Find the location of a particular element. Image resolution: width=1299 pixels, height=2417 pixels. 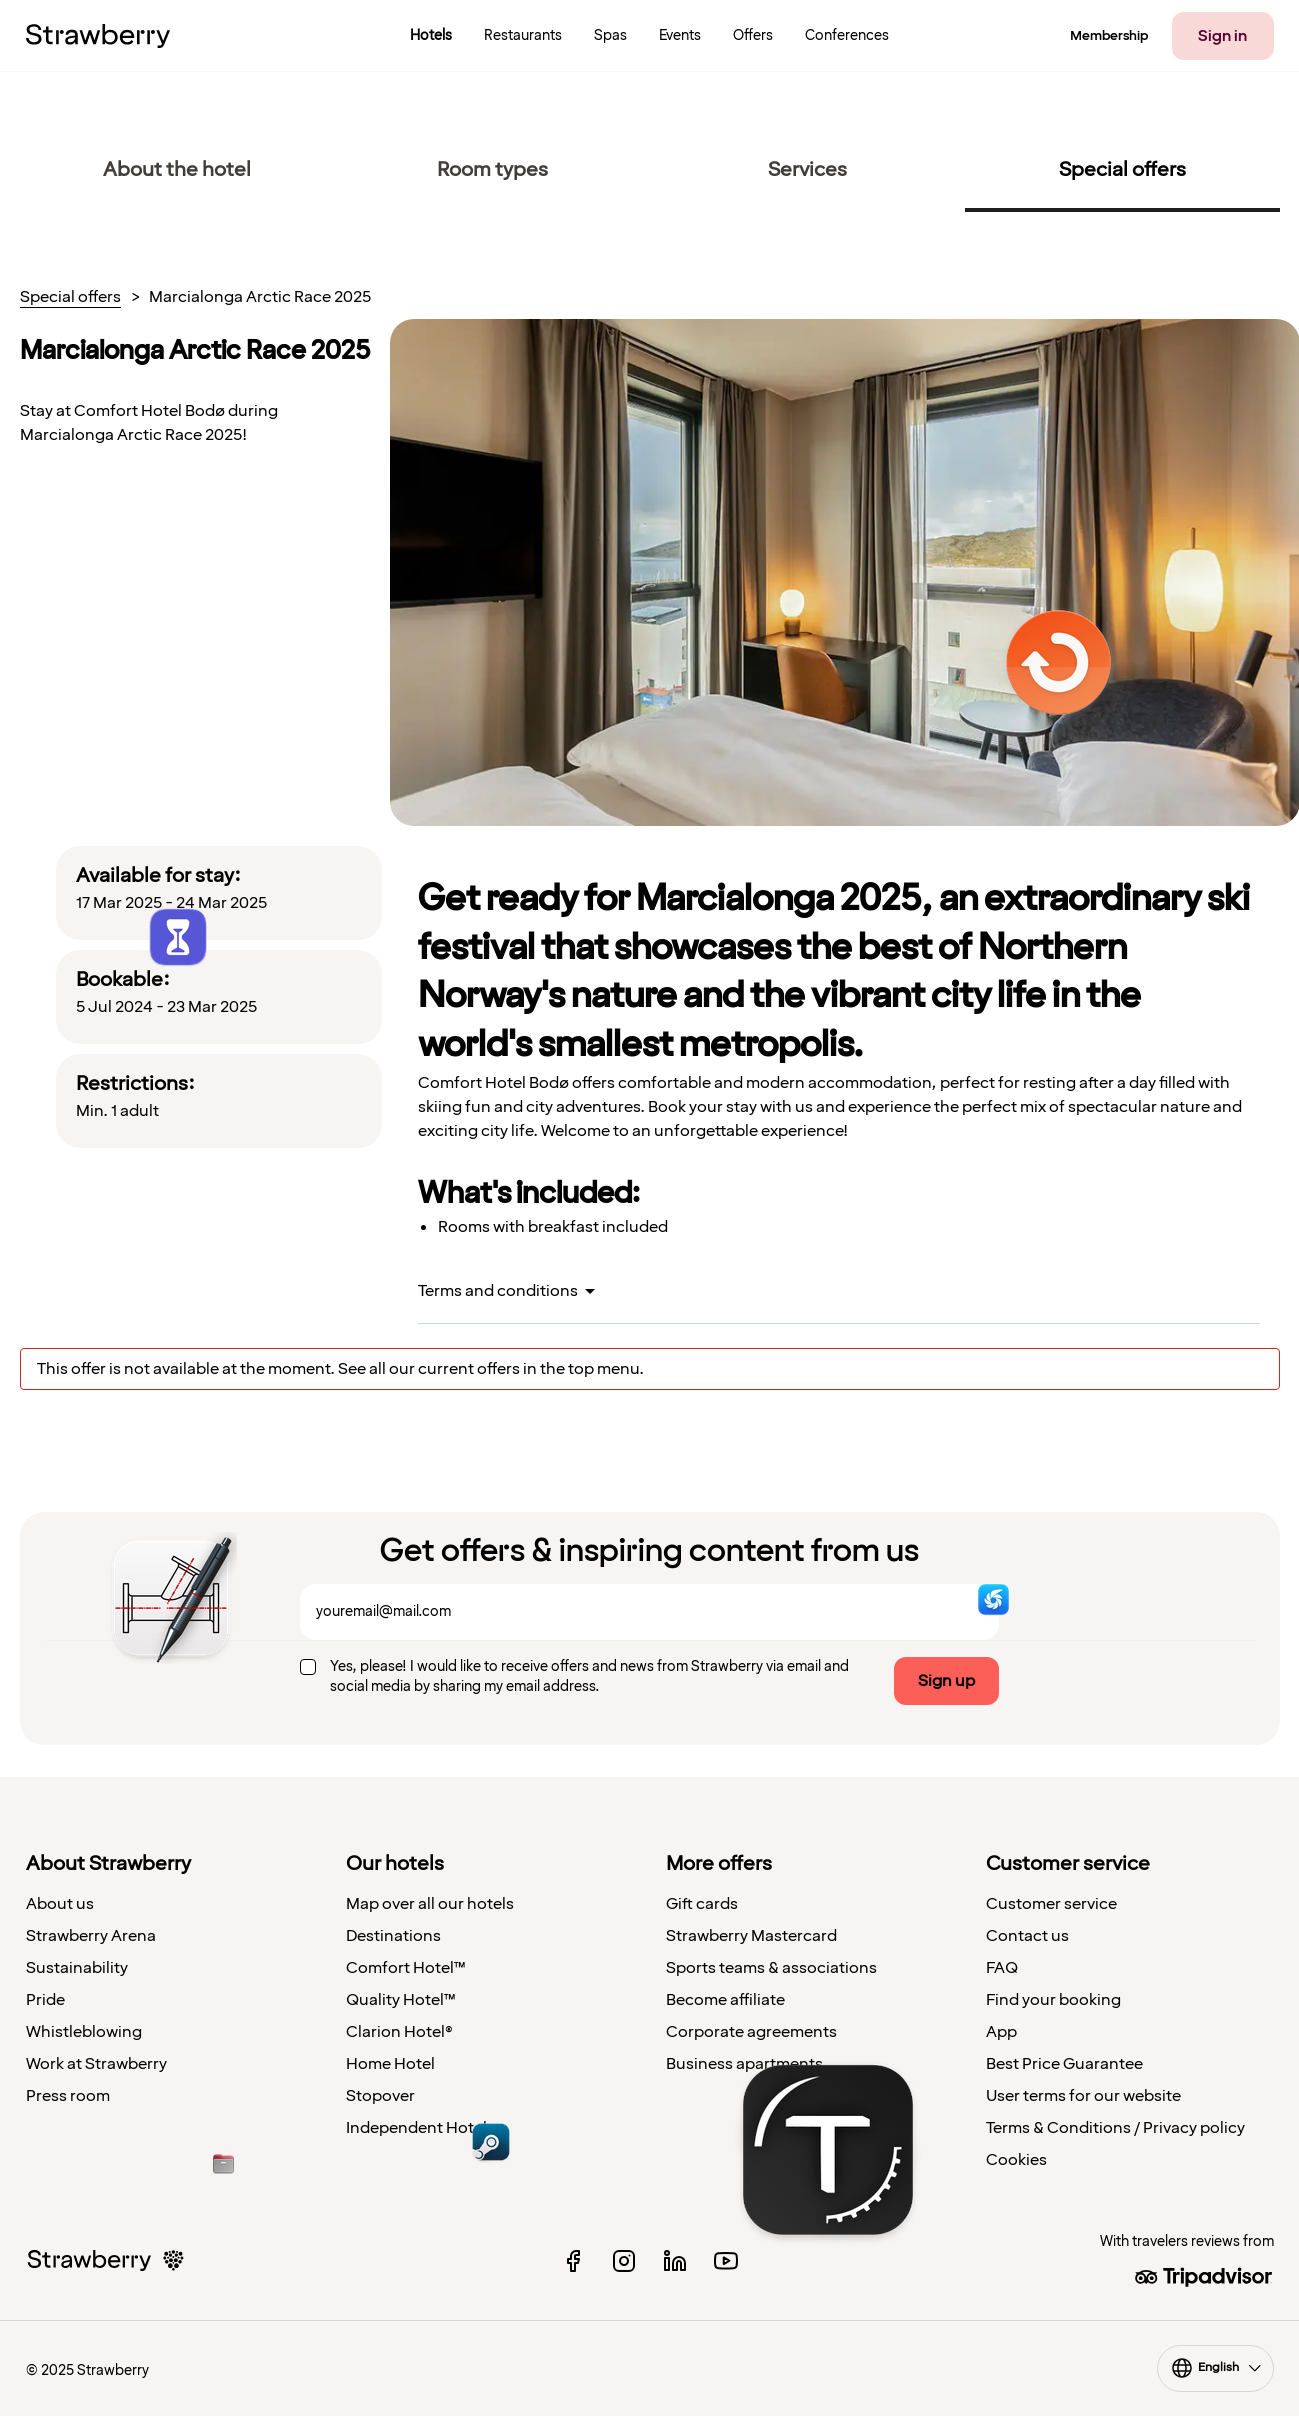

open the file manager is located at coordinates (223, 2163).